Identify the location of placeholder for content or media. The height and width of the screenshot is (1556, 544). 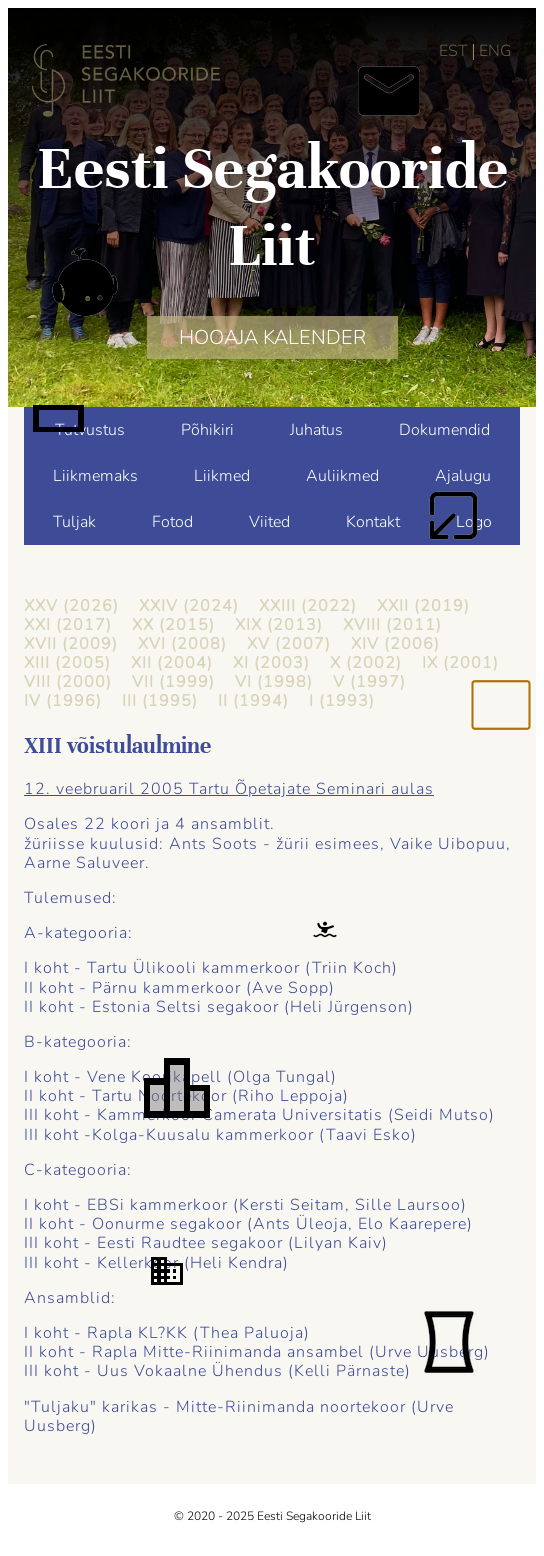
(501, 705).